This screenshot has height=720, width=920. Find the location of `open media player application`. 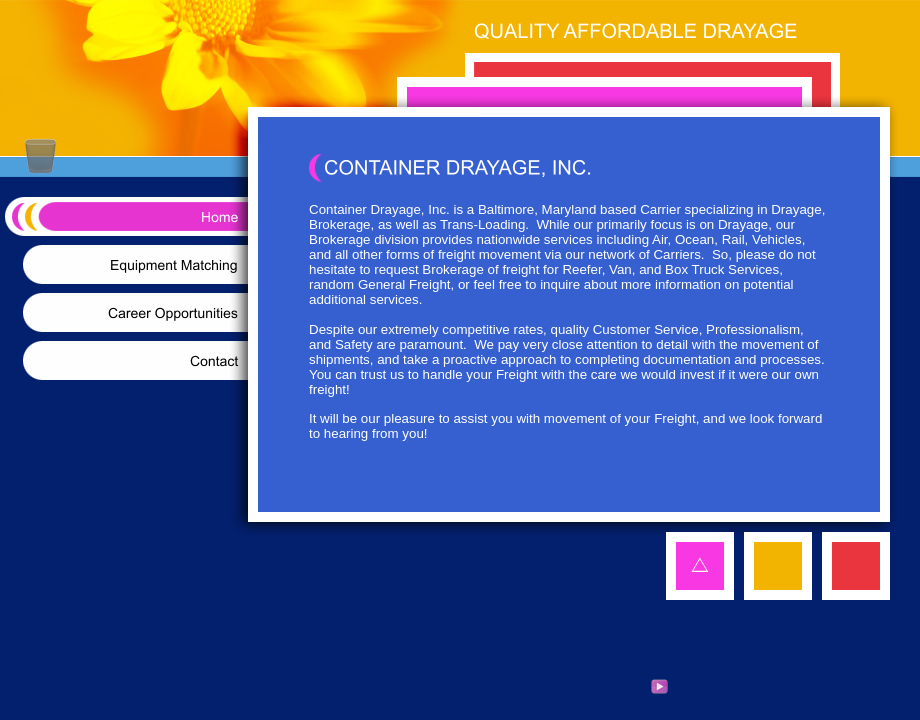

open media player application is located at coordinates (659, 686).